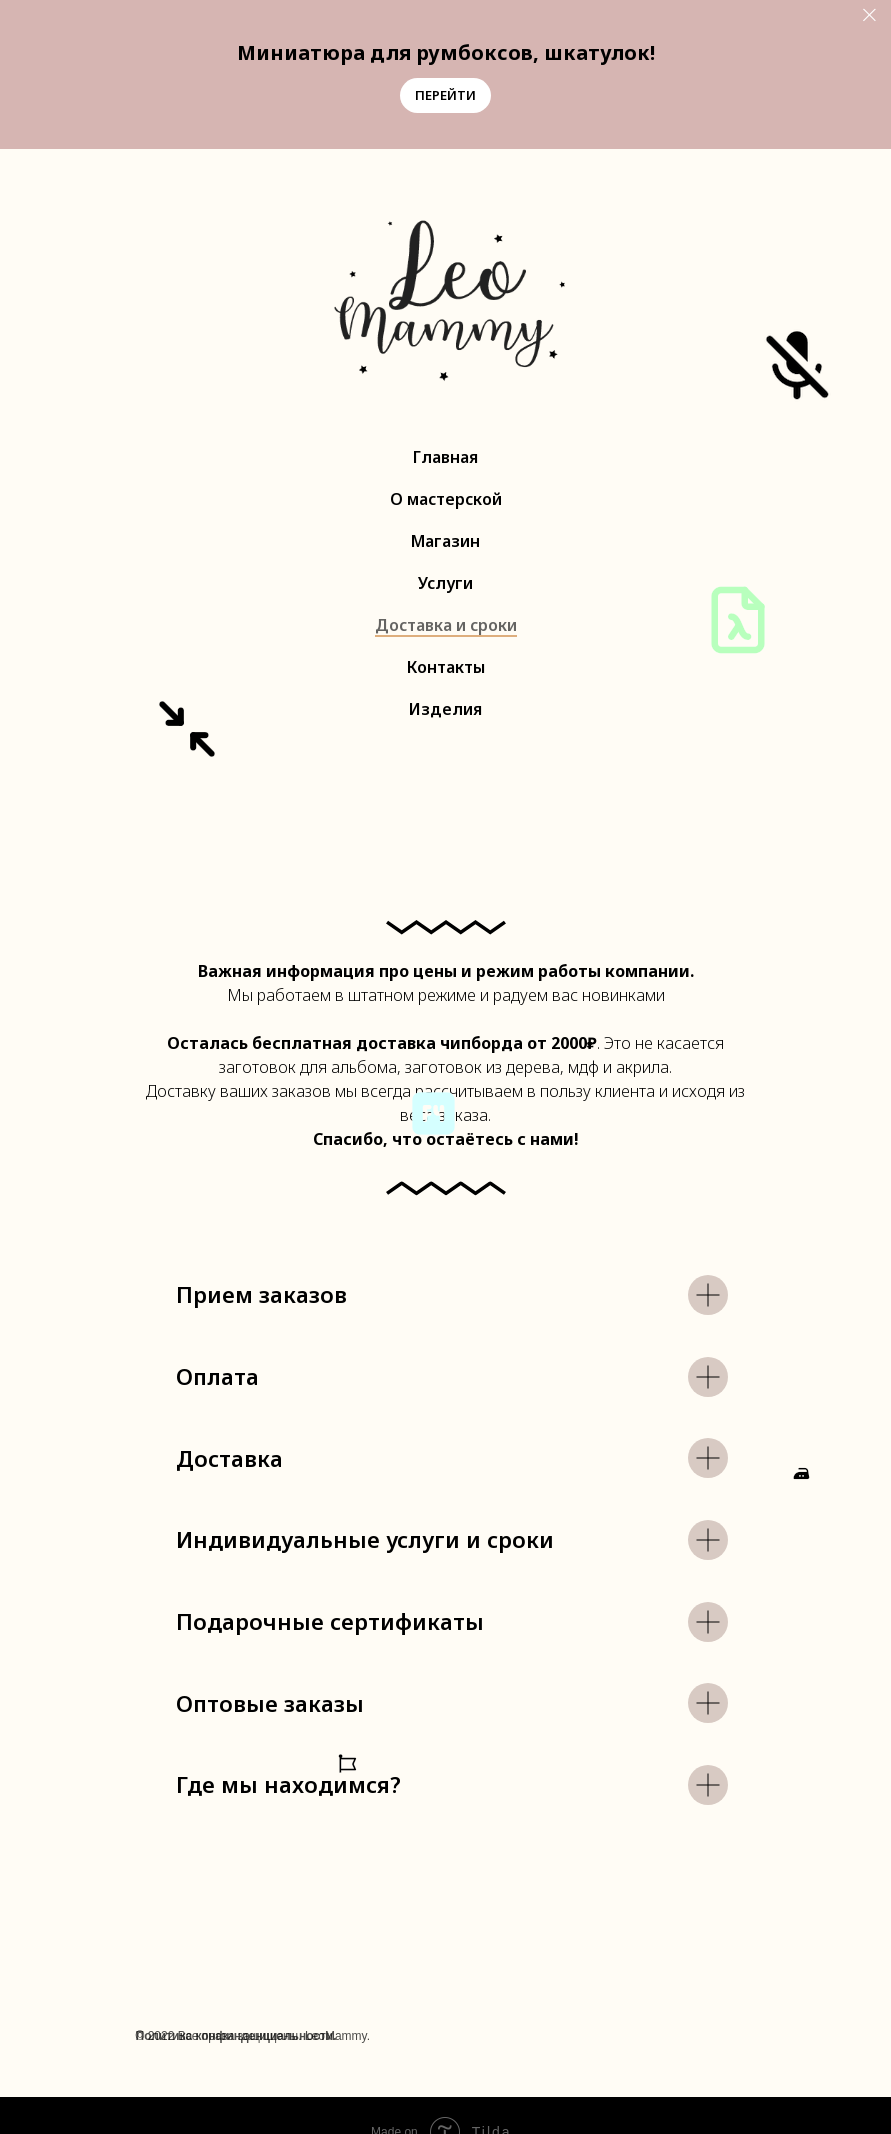  I want to click on mute your microphone, so click(797, 367).